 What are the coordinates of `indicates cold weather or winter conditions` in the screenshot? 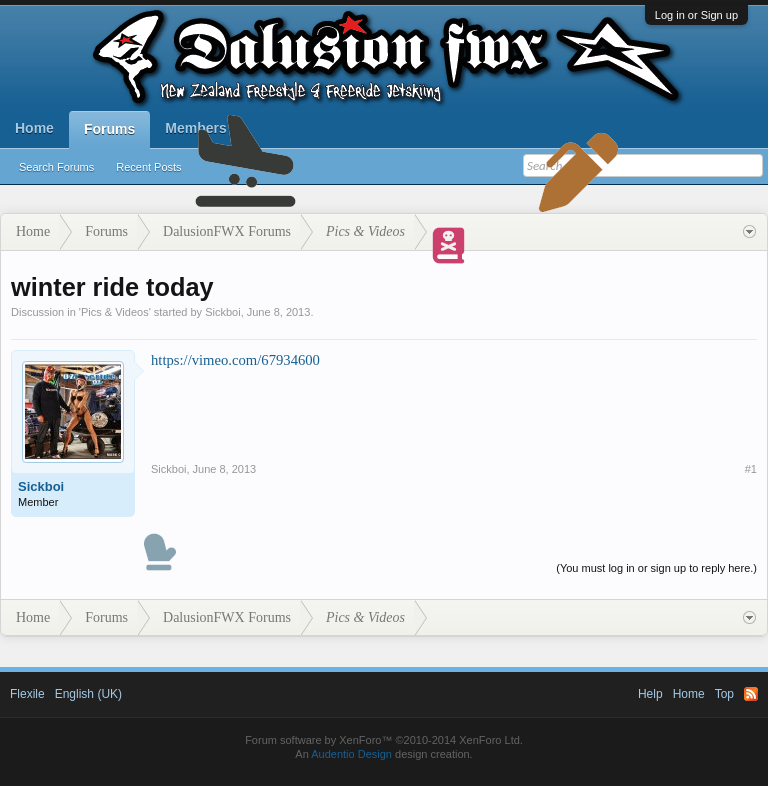 It's located at (160, 552).